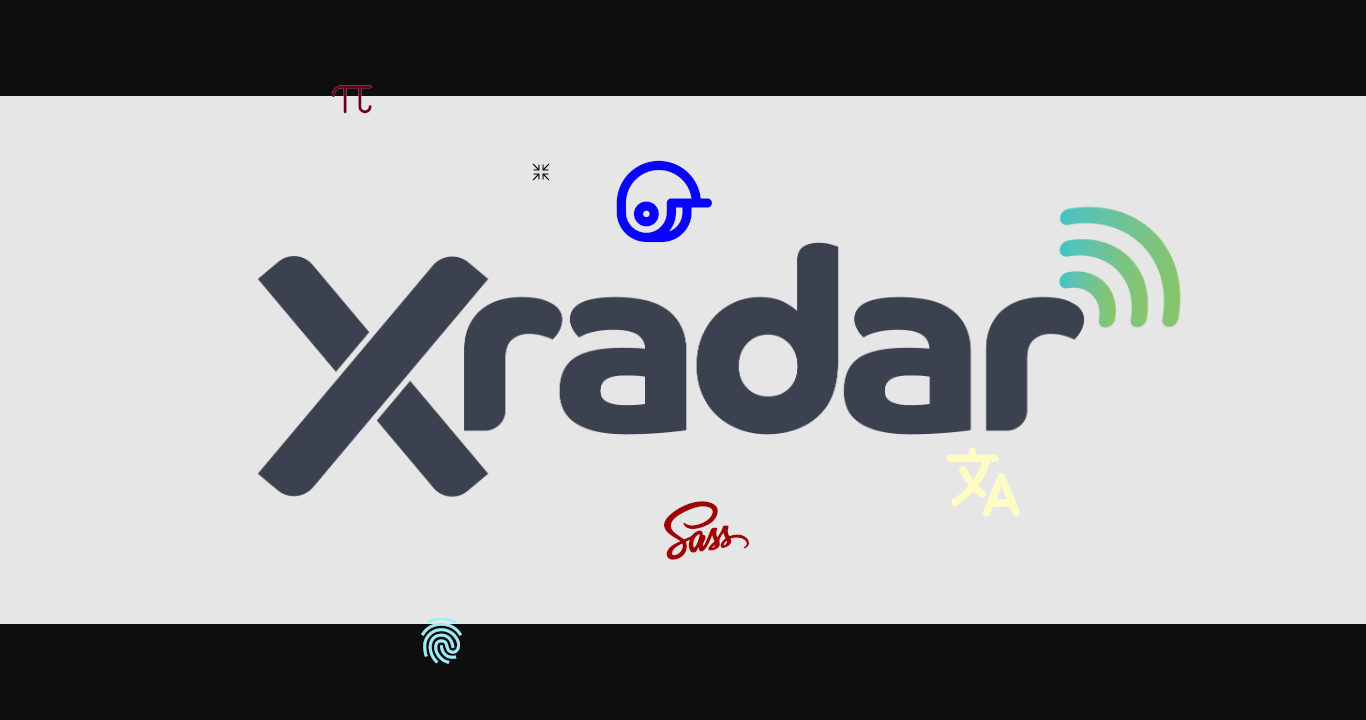 Image resolution: width=1366 pixels, height=720 pixels. Describe the element at coordinates (983, 482) in the screenshot. I see `change language settings` at that location.